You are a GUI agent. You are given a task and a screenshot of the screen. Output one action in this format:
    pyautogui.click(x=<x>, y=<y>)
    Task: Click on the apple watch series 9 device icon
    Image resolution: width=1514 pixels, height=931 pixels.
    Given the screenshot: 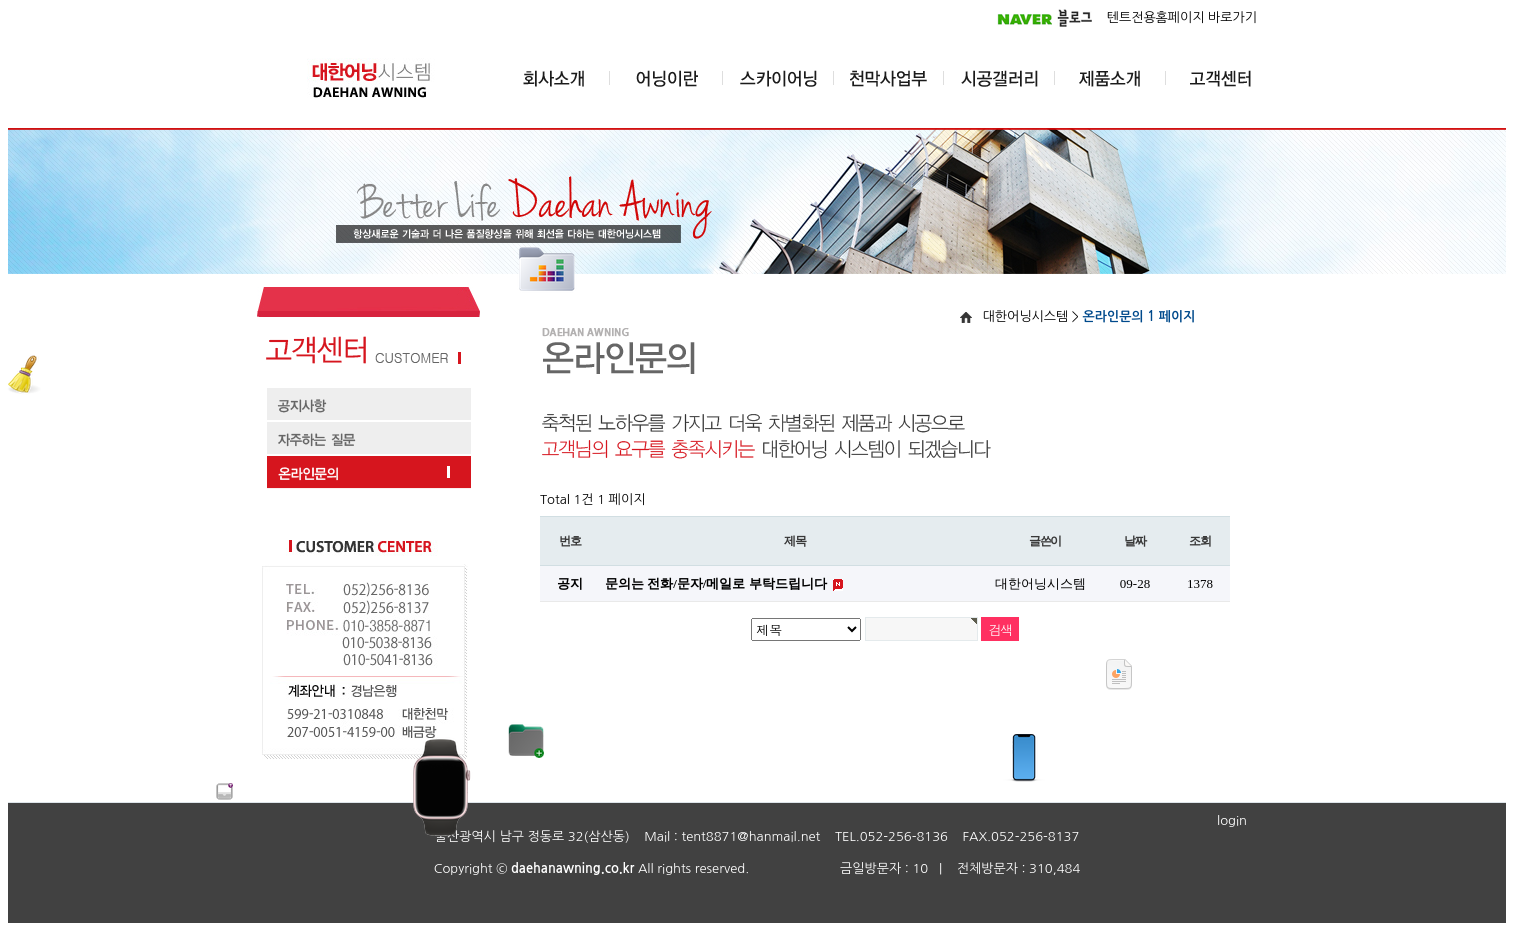 What is the action you would take?
    pyautogui.click(x=440, y=787)
    